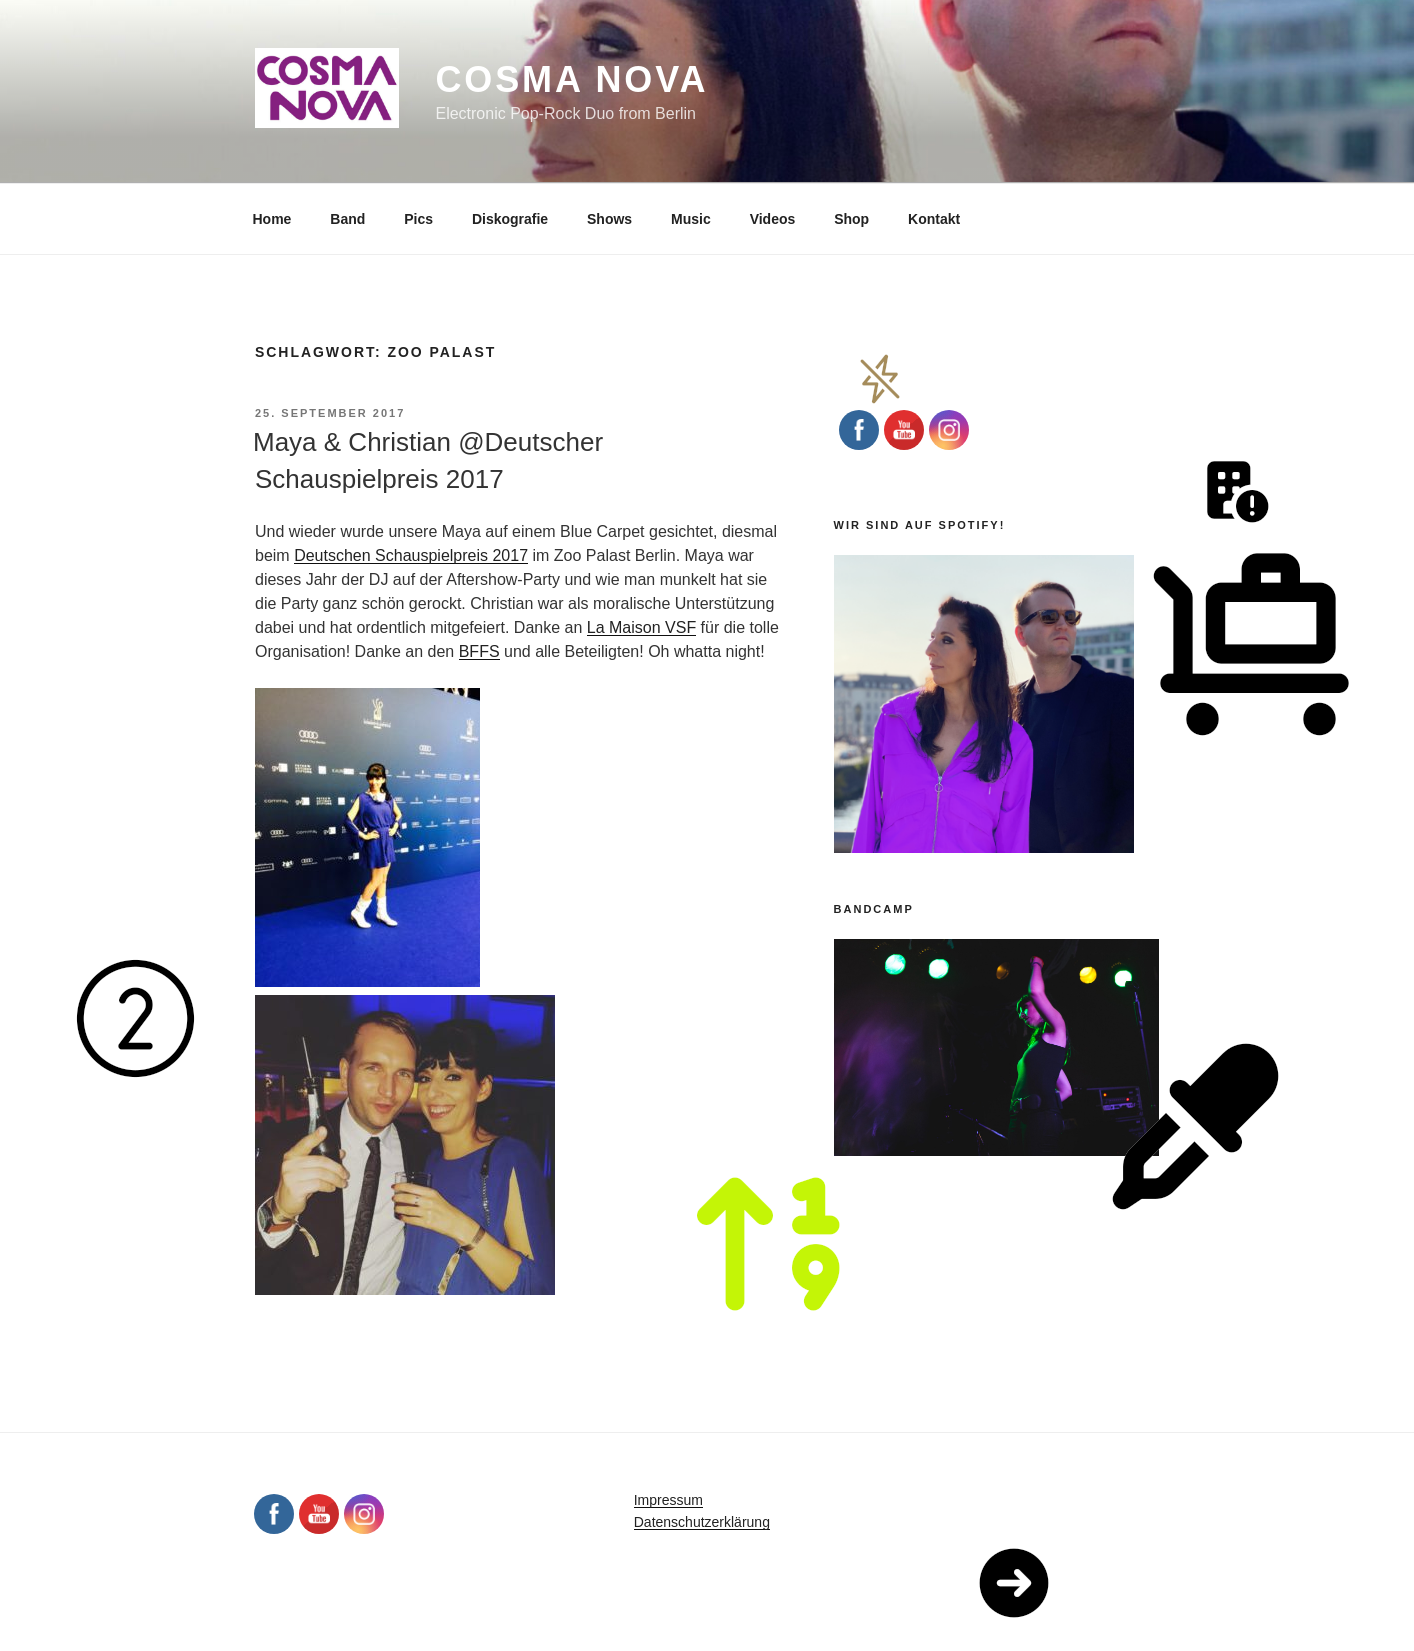 This screenshot has height=1651, width=1414. I want to click on access luggage or baggage services, so click(1248, 641).